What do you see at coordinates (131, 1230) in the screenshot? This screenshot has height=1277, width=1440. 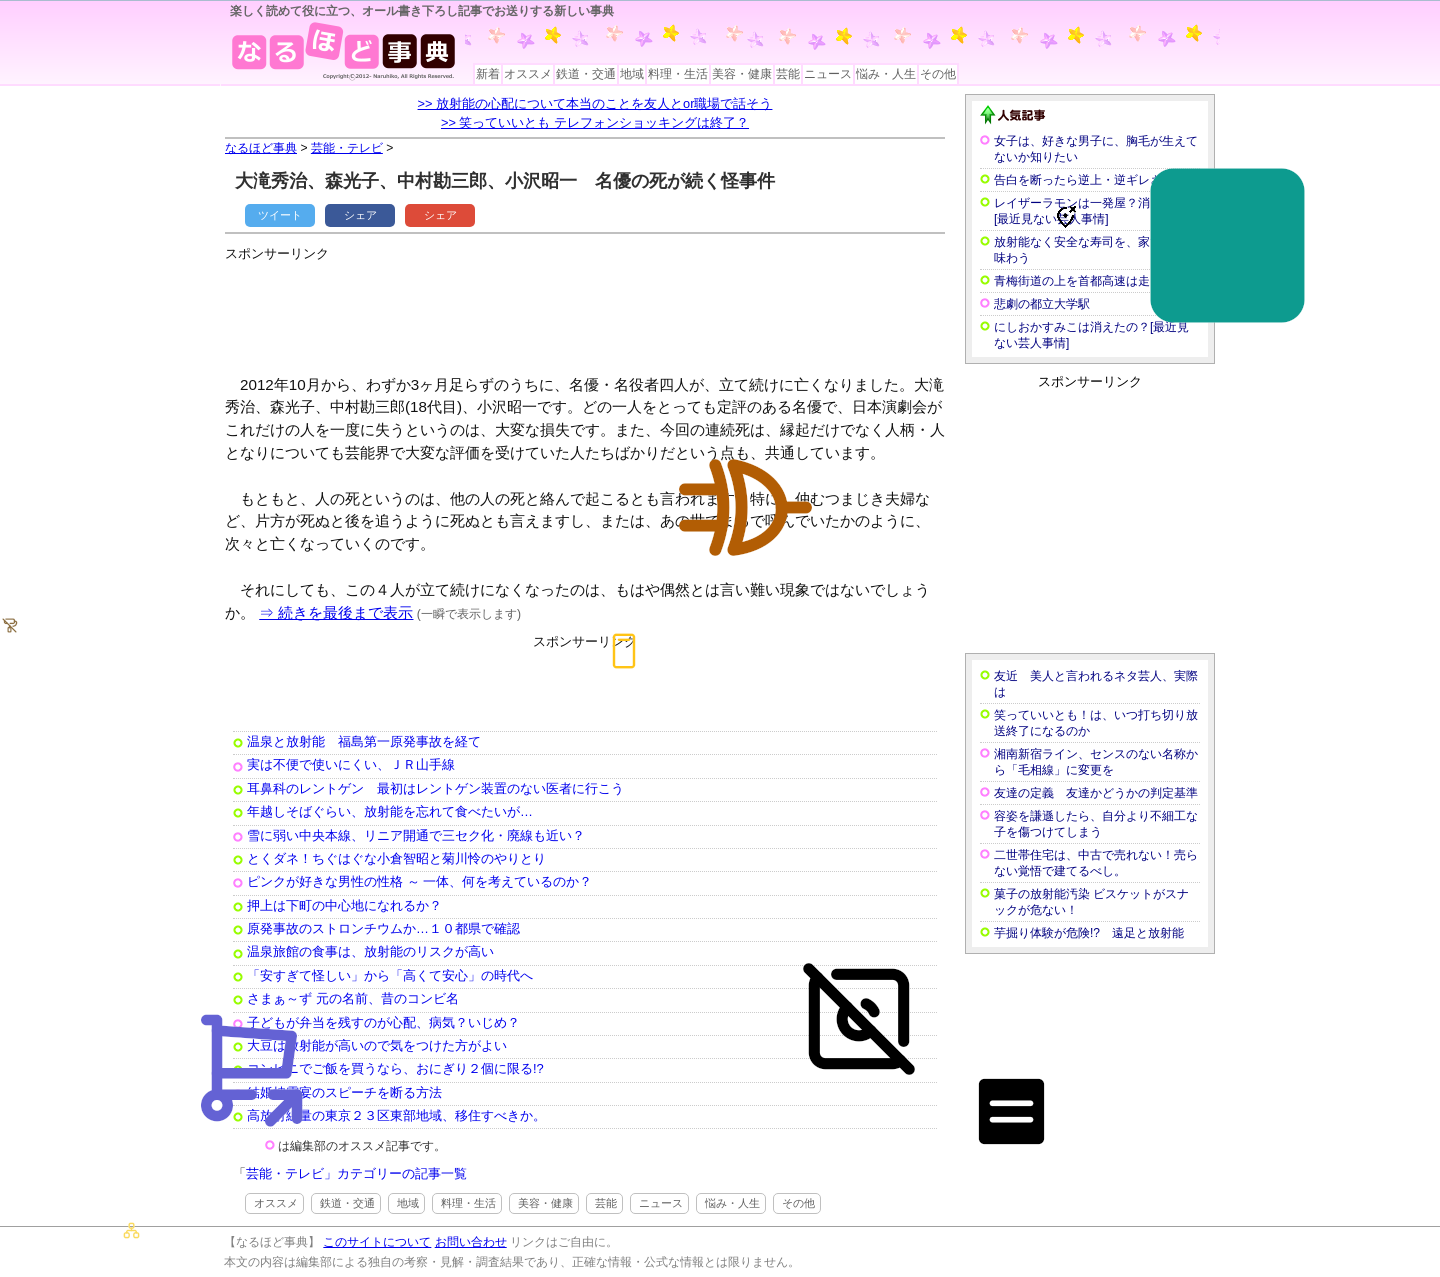 I see `view site structure or hierarchy` at bounding box center [131, 1230].